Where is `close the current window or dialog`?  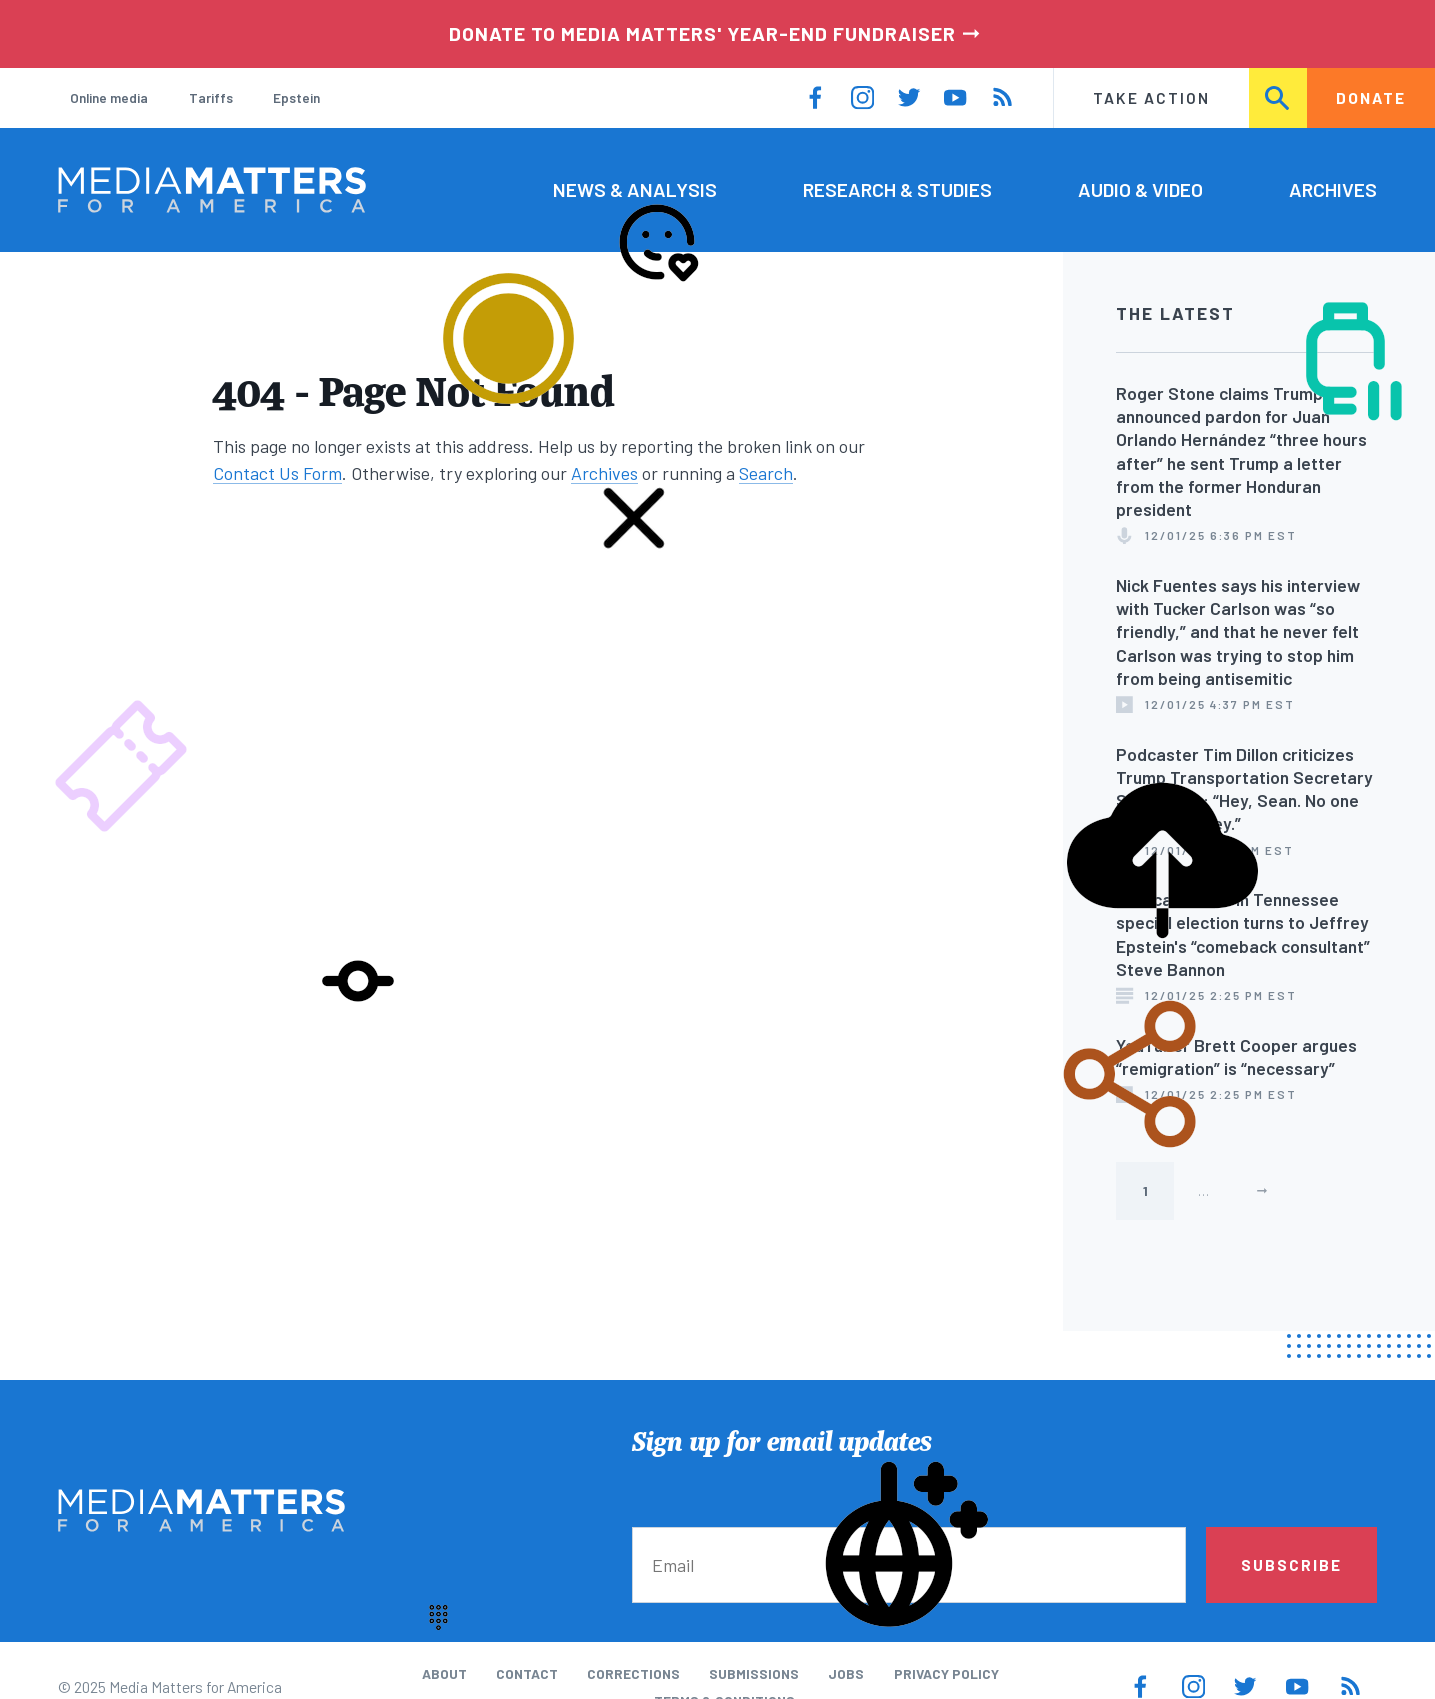 close the current window or dialog is located at coordinates (634, 518).